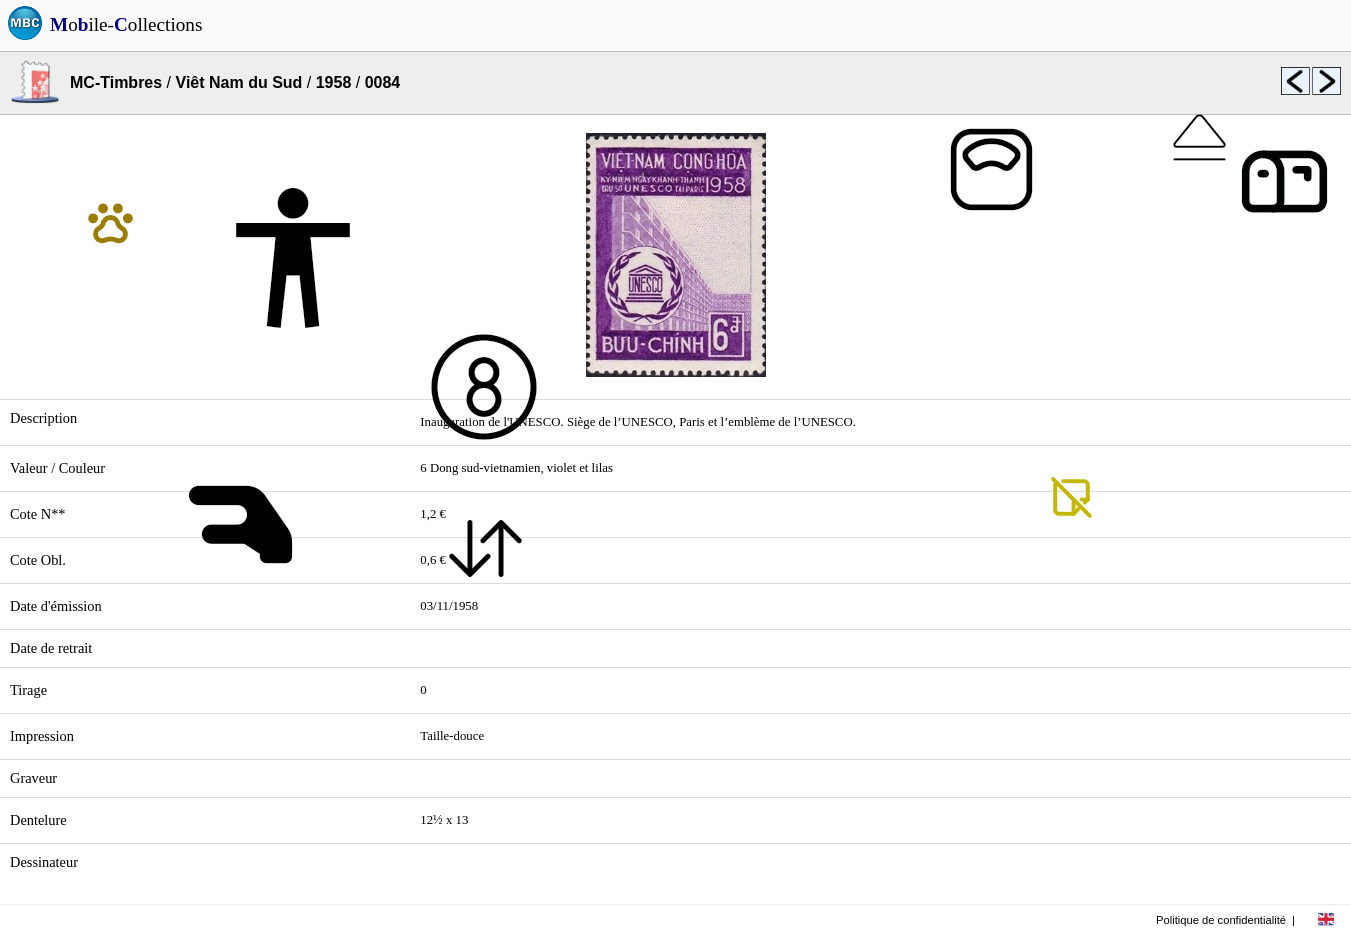  I want to click on eject media or disc, so click(1199, 140).